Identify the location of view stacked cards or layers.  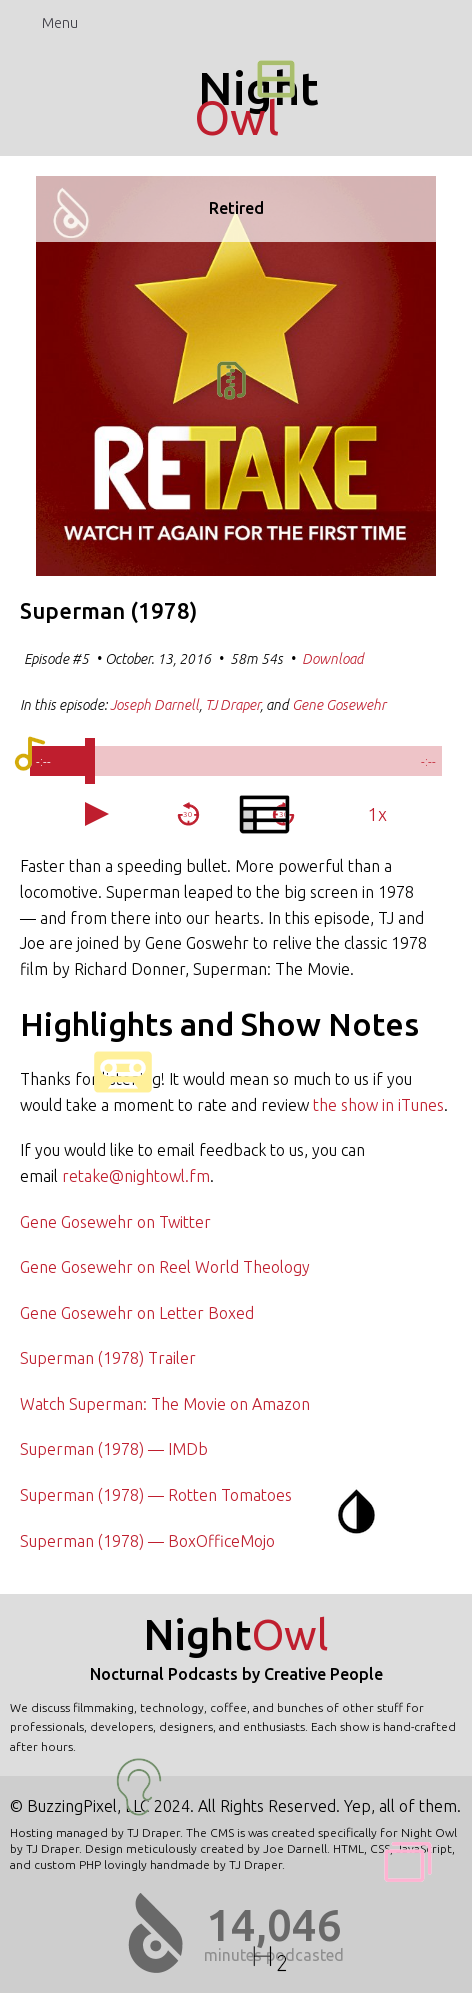
(408, 1862).